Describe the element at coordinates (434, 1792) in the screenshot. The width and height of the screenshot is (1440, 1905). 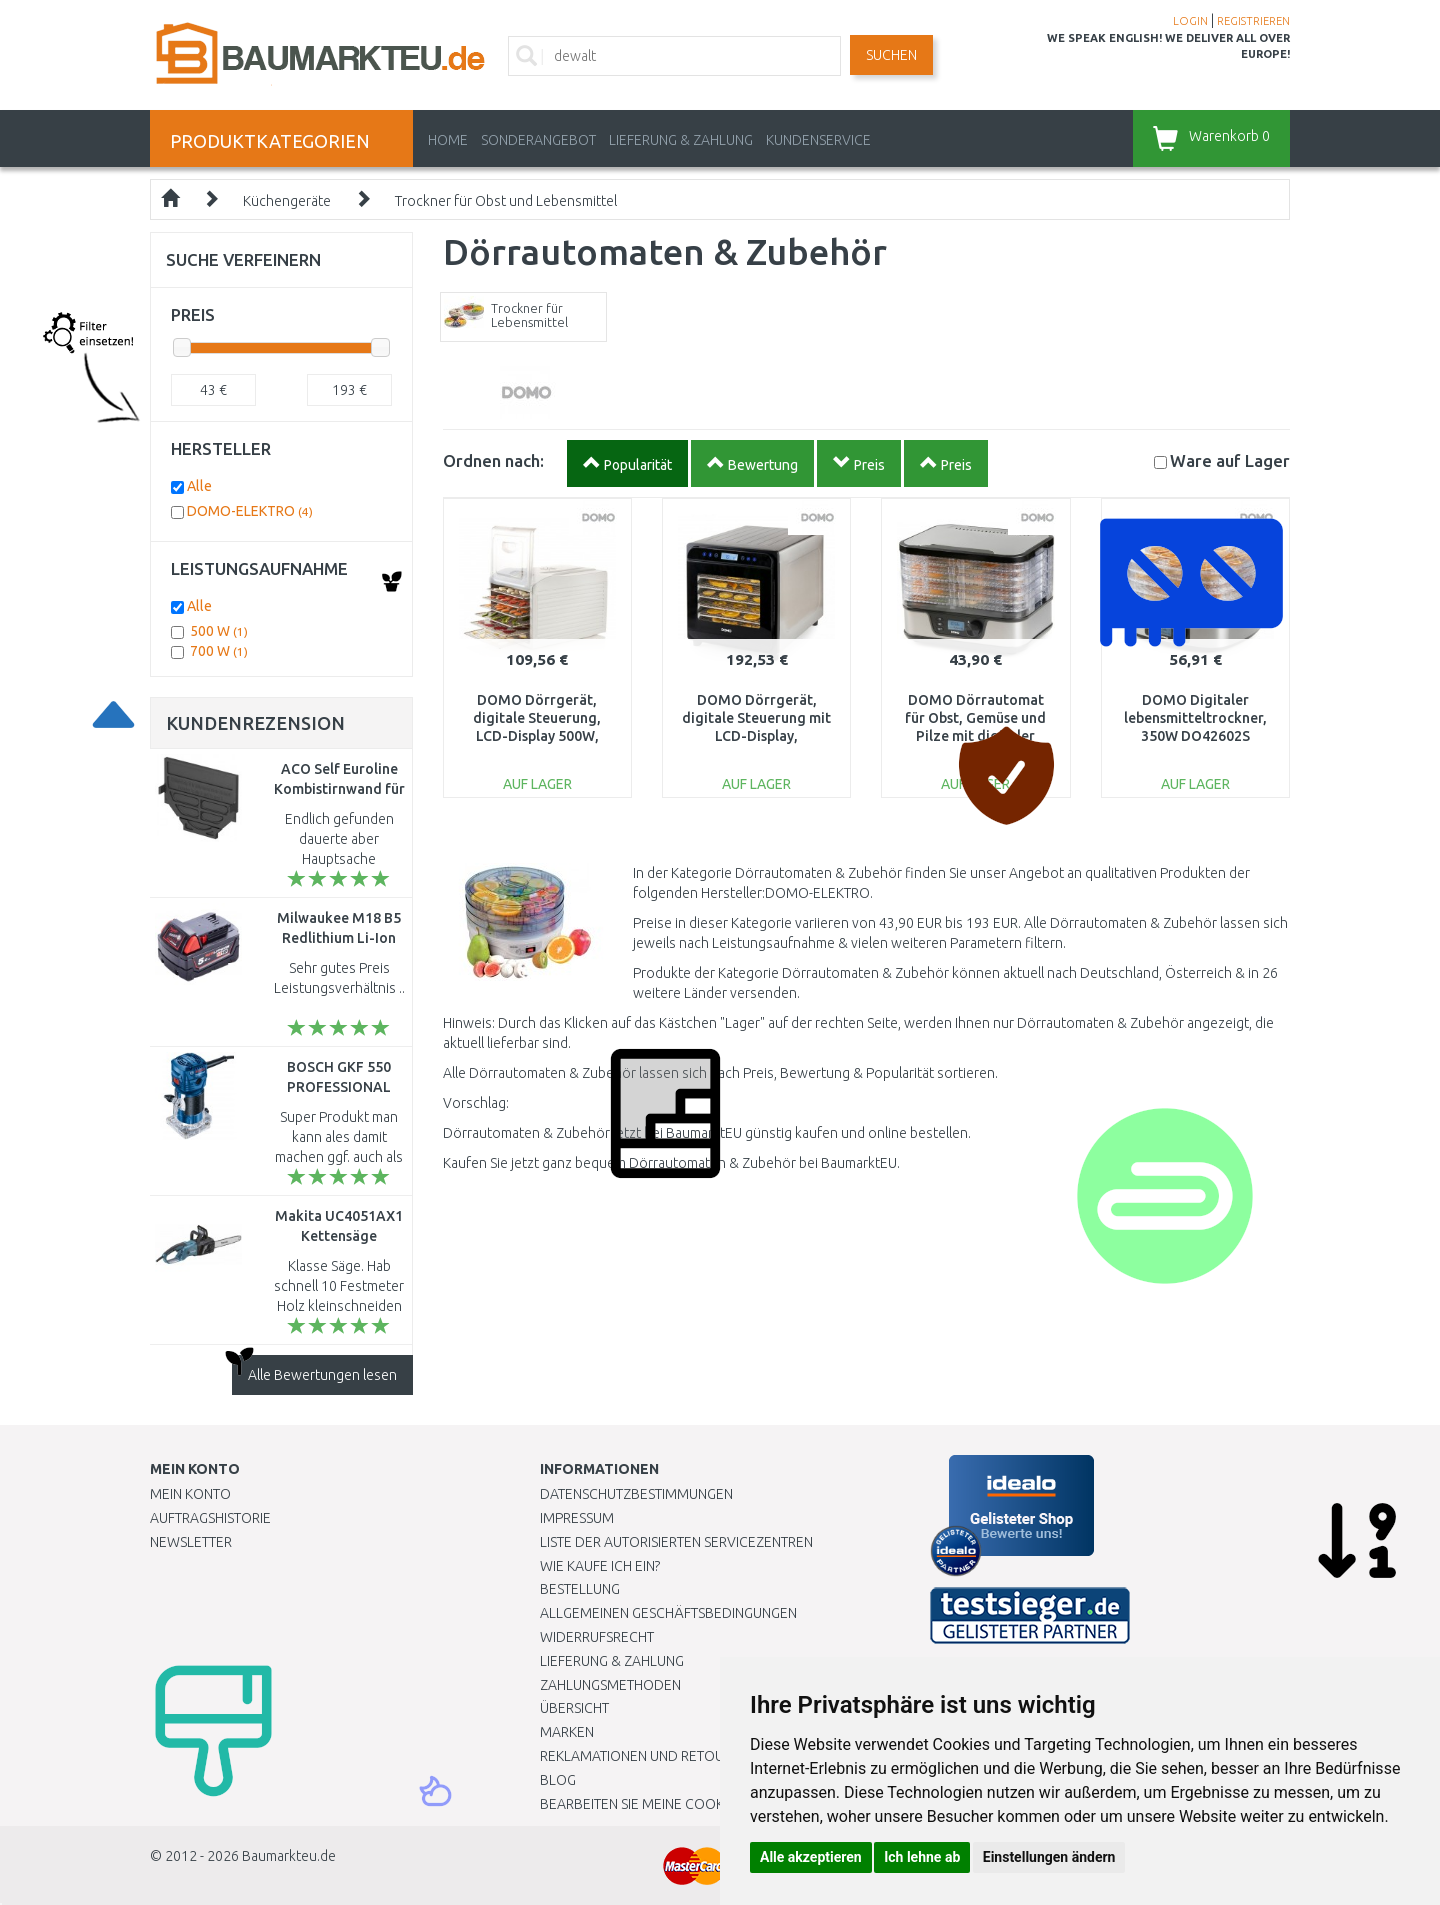
I see `indicates nighttime or evening weather conditions` at that location.